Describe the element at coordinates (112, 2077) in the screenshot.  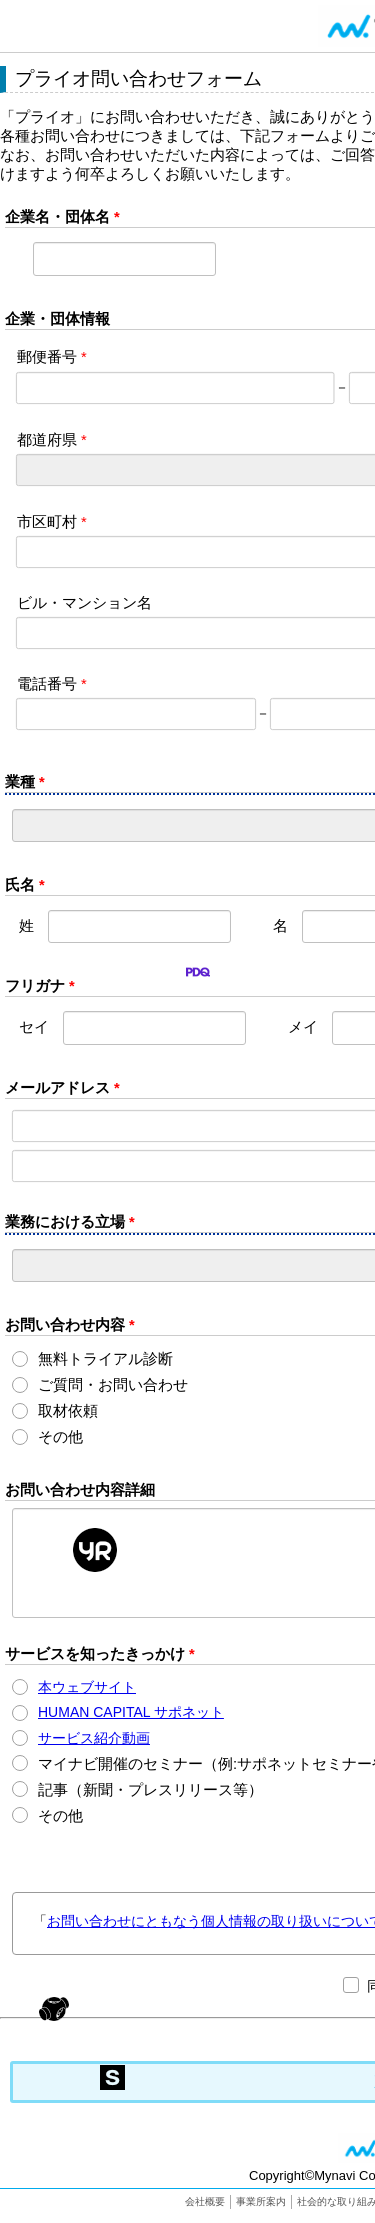
I see `open the sahibinden app` at that location.